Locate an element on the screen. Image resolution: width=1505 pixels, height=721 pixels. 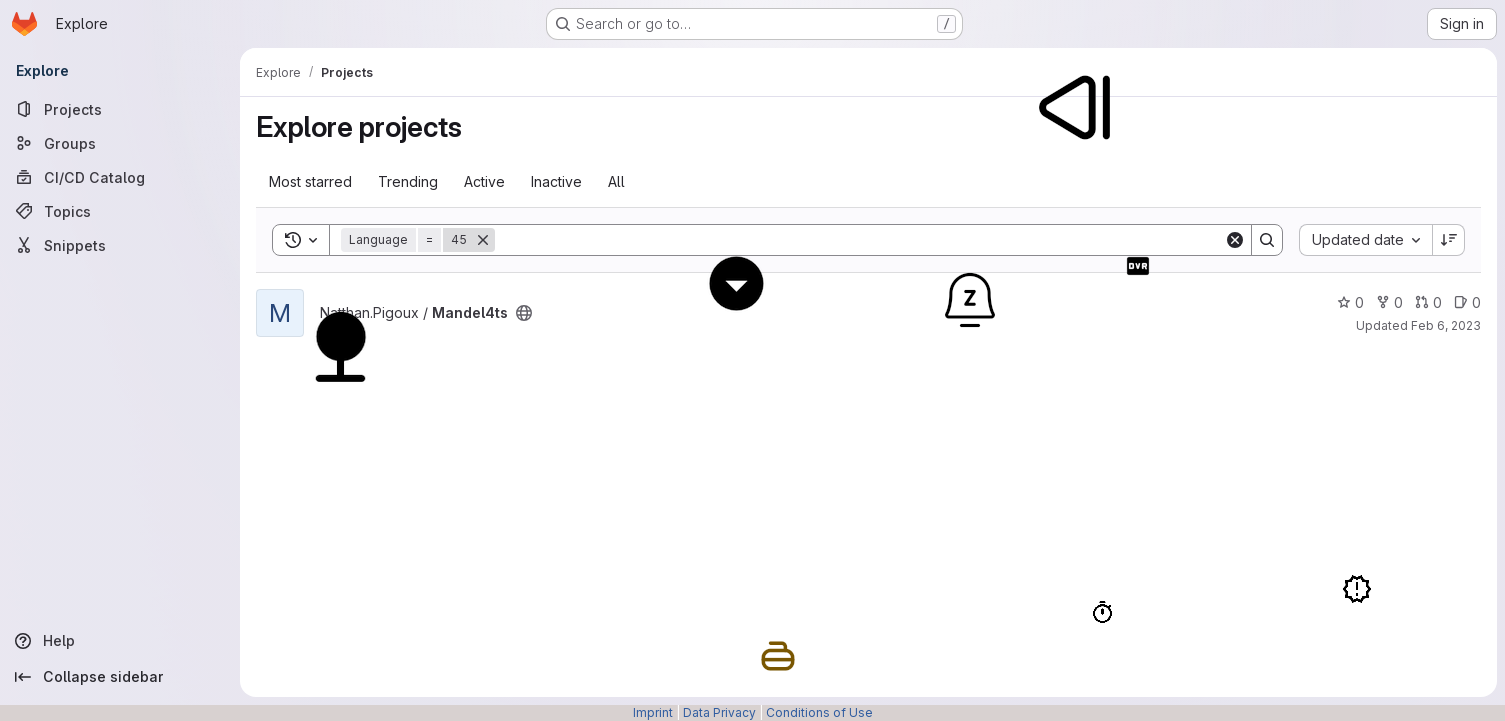
notifications are snoozed is located at coordinates (970, 300).